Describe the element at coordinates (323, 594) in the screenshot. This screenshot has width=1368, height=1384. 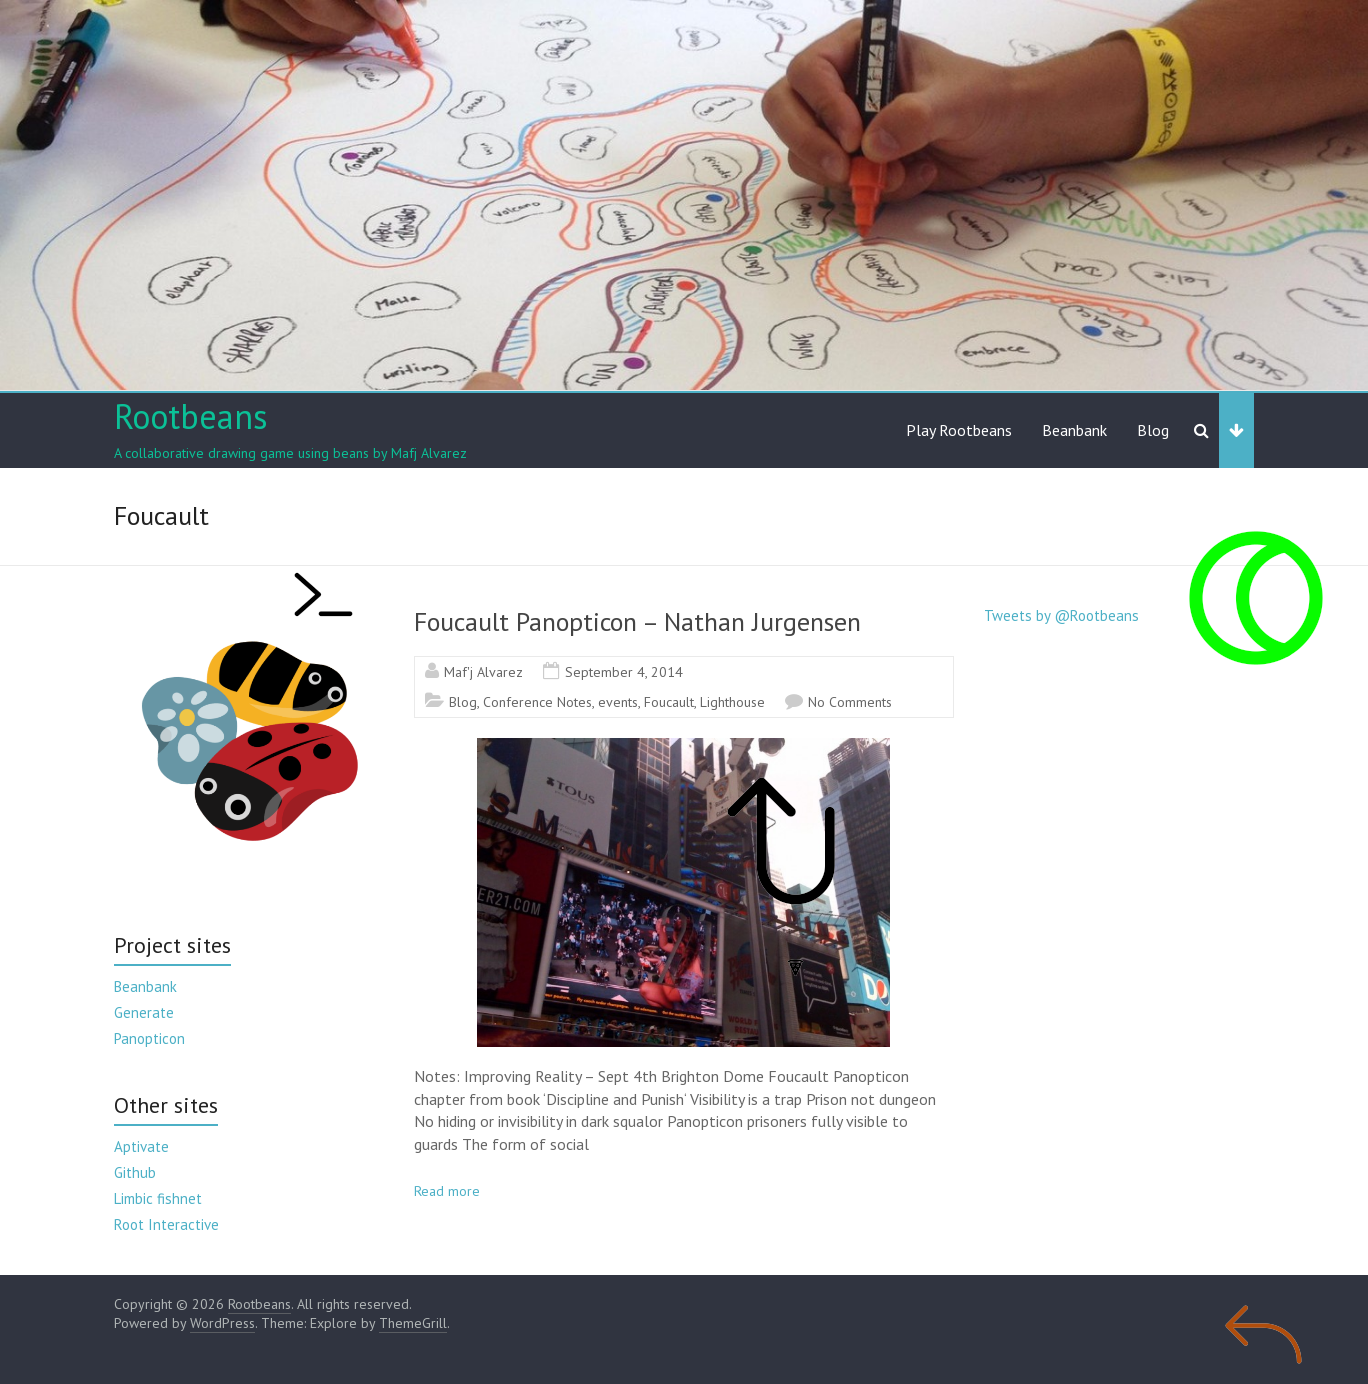
I see `open the command line terminal` at that location.